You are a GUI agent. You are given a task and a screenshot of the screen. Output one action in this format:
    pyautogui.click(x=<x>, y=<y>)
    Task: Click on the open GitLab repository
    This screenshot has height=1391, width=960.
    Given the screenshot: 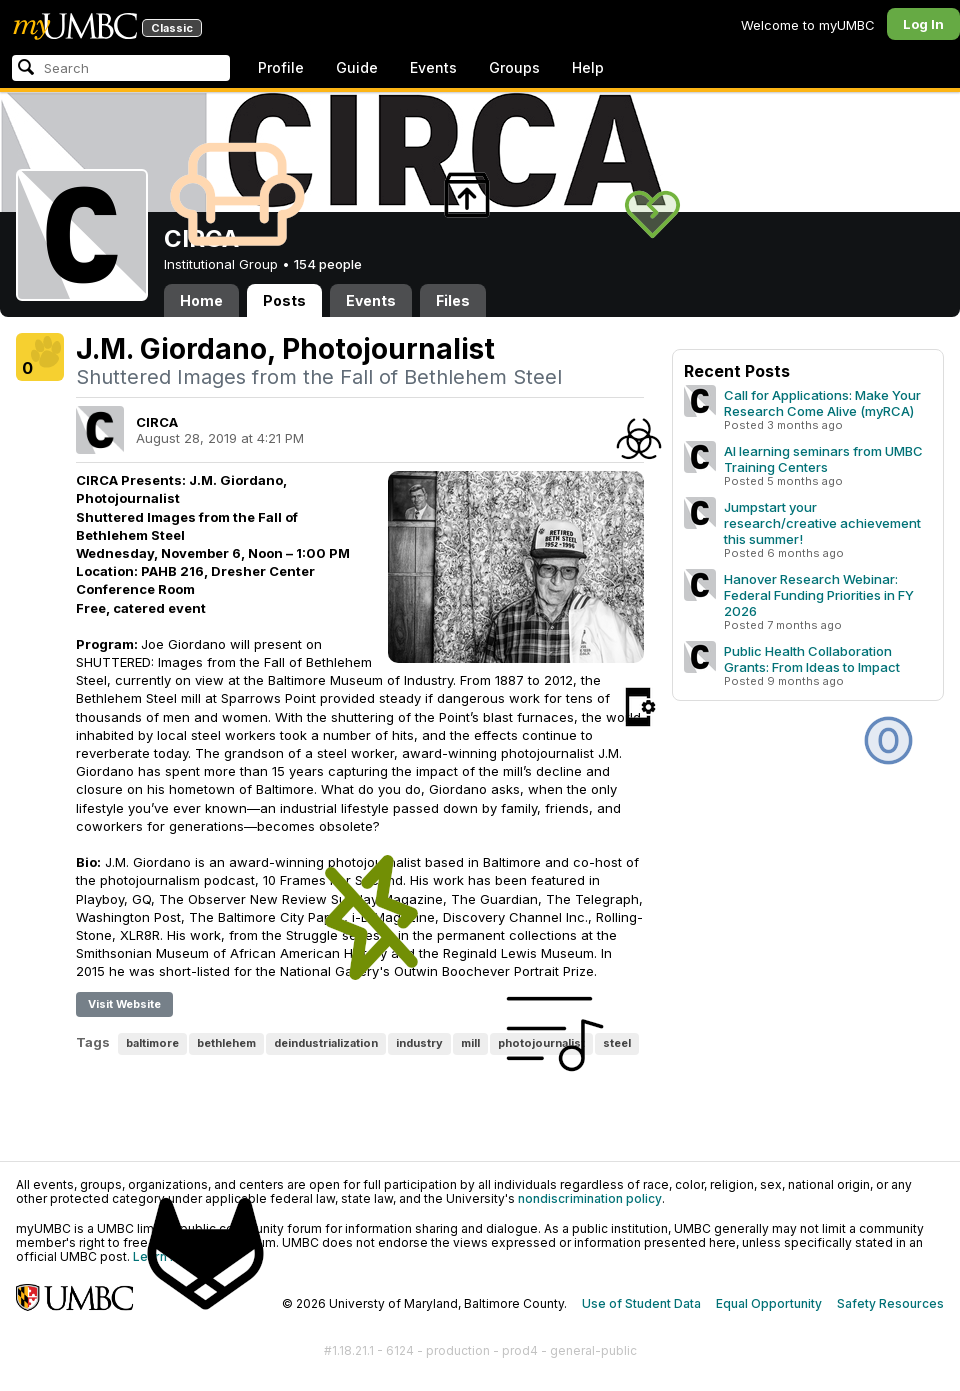 What is the action you would take?
    pyautogui.click(x=205, y=1251)
    